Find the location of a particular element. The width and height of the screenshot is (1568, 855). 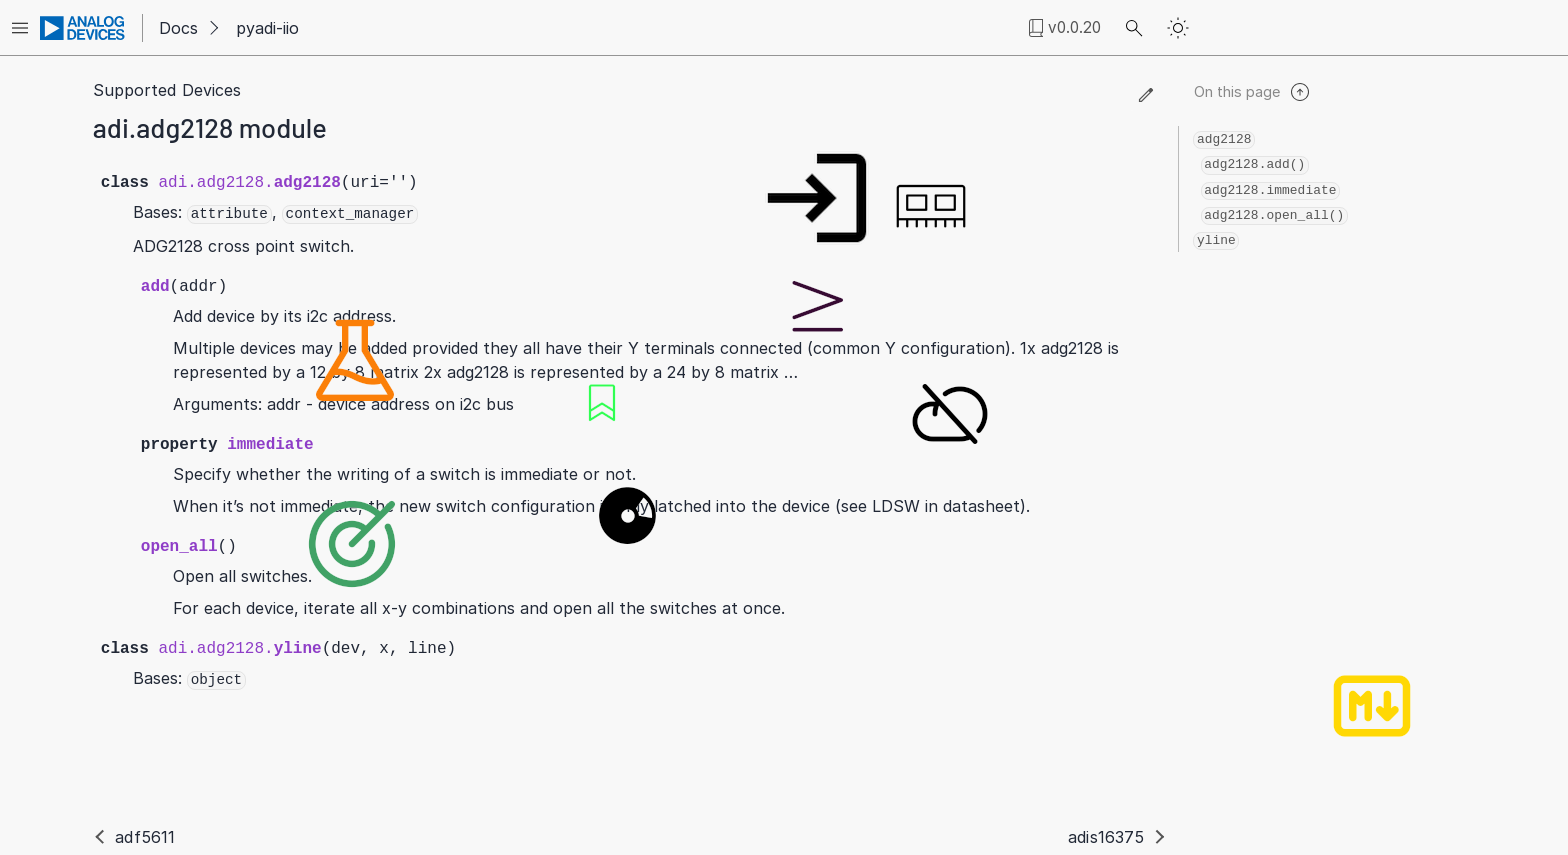

indicates a value is greater than or equal to a threshold is located at coordinates (816, 307).